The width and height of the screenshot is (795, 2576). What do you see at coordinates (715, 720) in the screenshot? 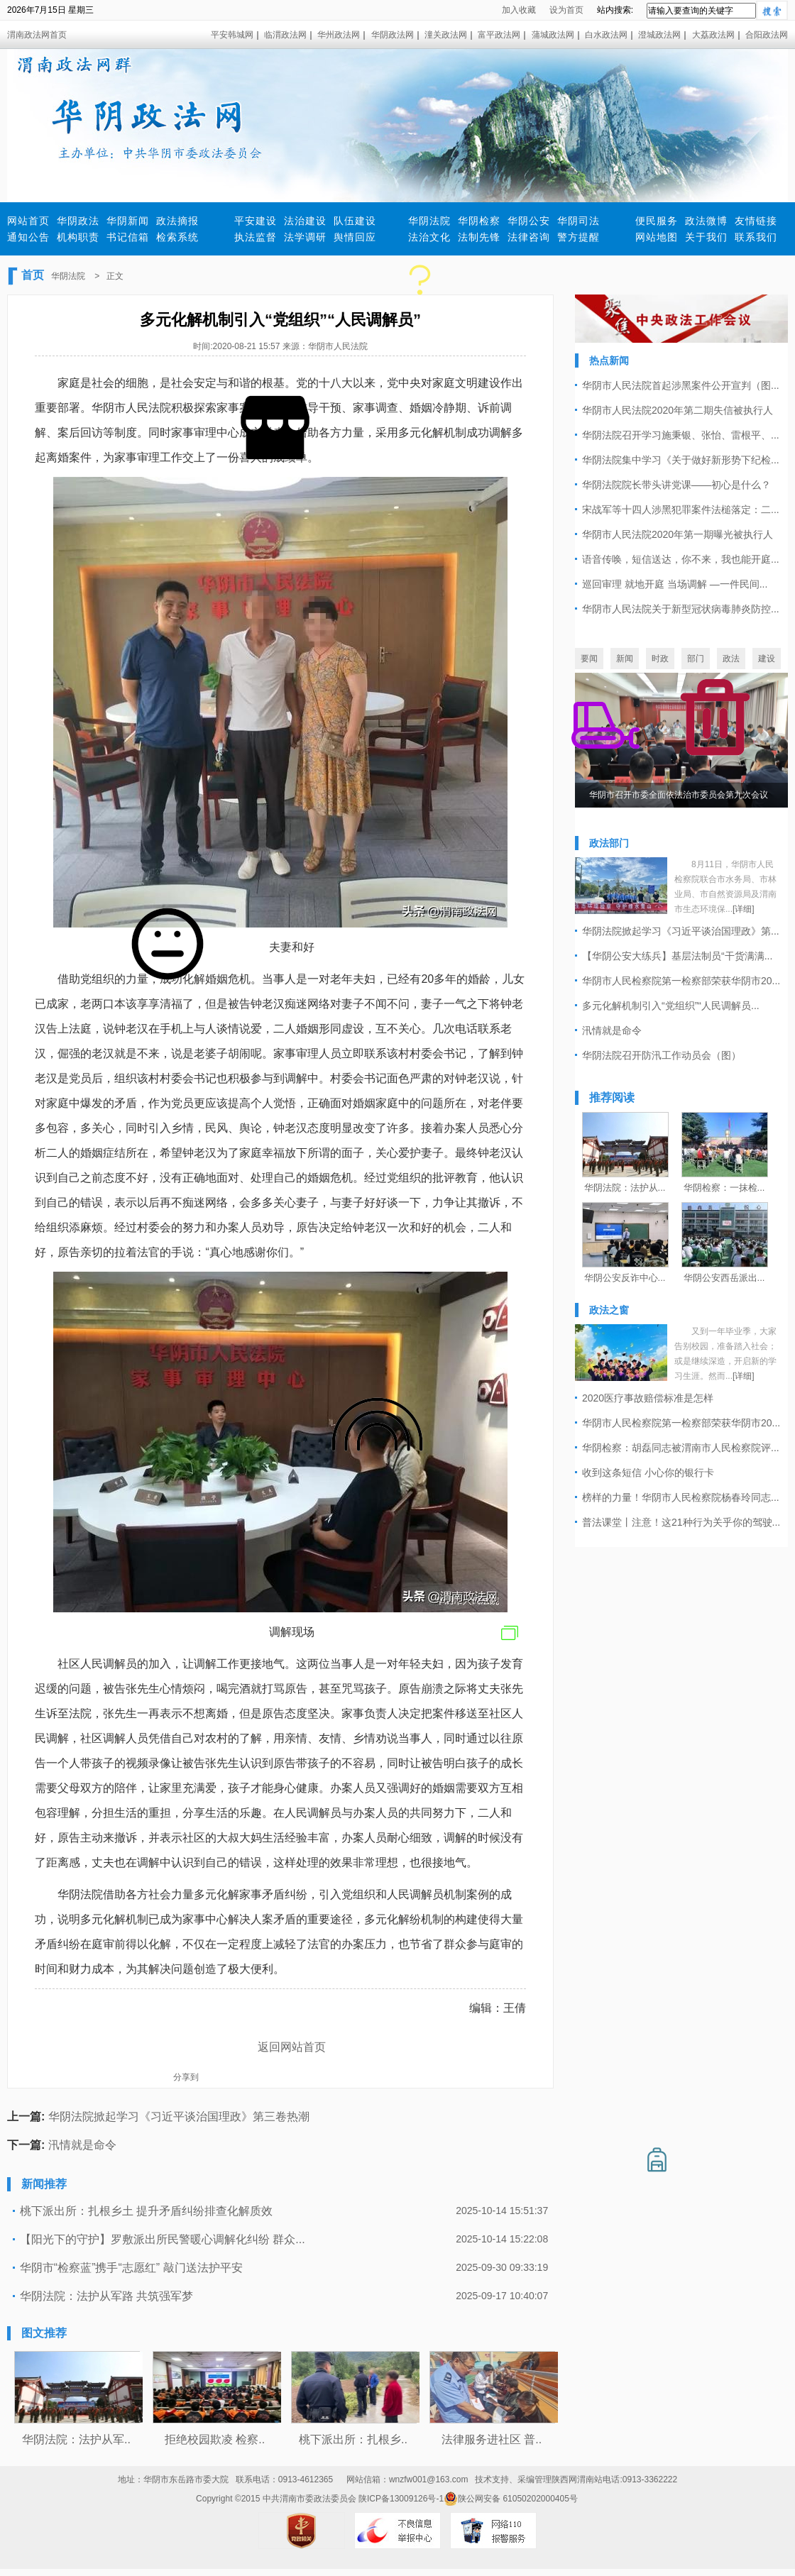
I see `delete selected item` at bounding box center [715, 720].